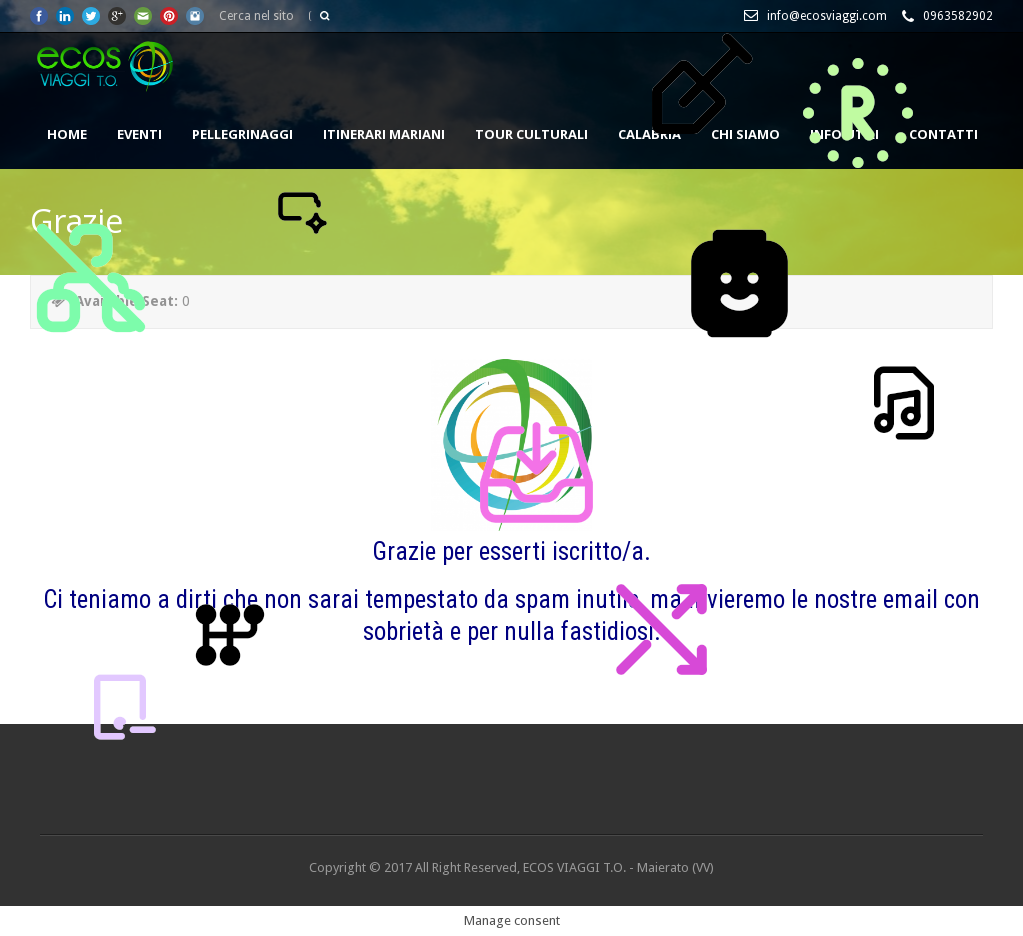 Image resolution: width=1023 pixels, height=936 pixels. I want to click on access building blocks or modular components, so click(739, 283).